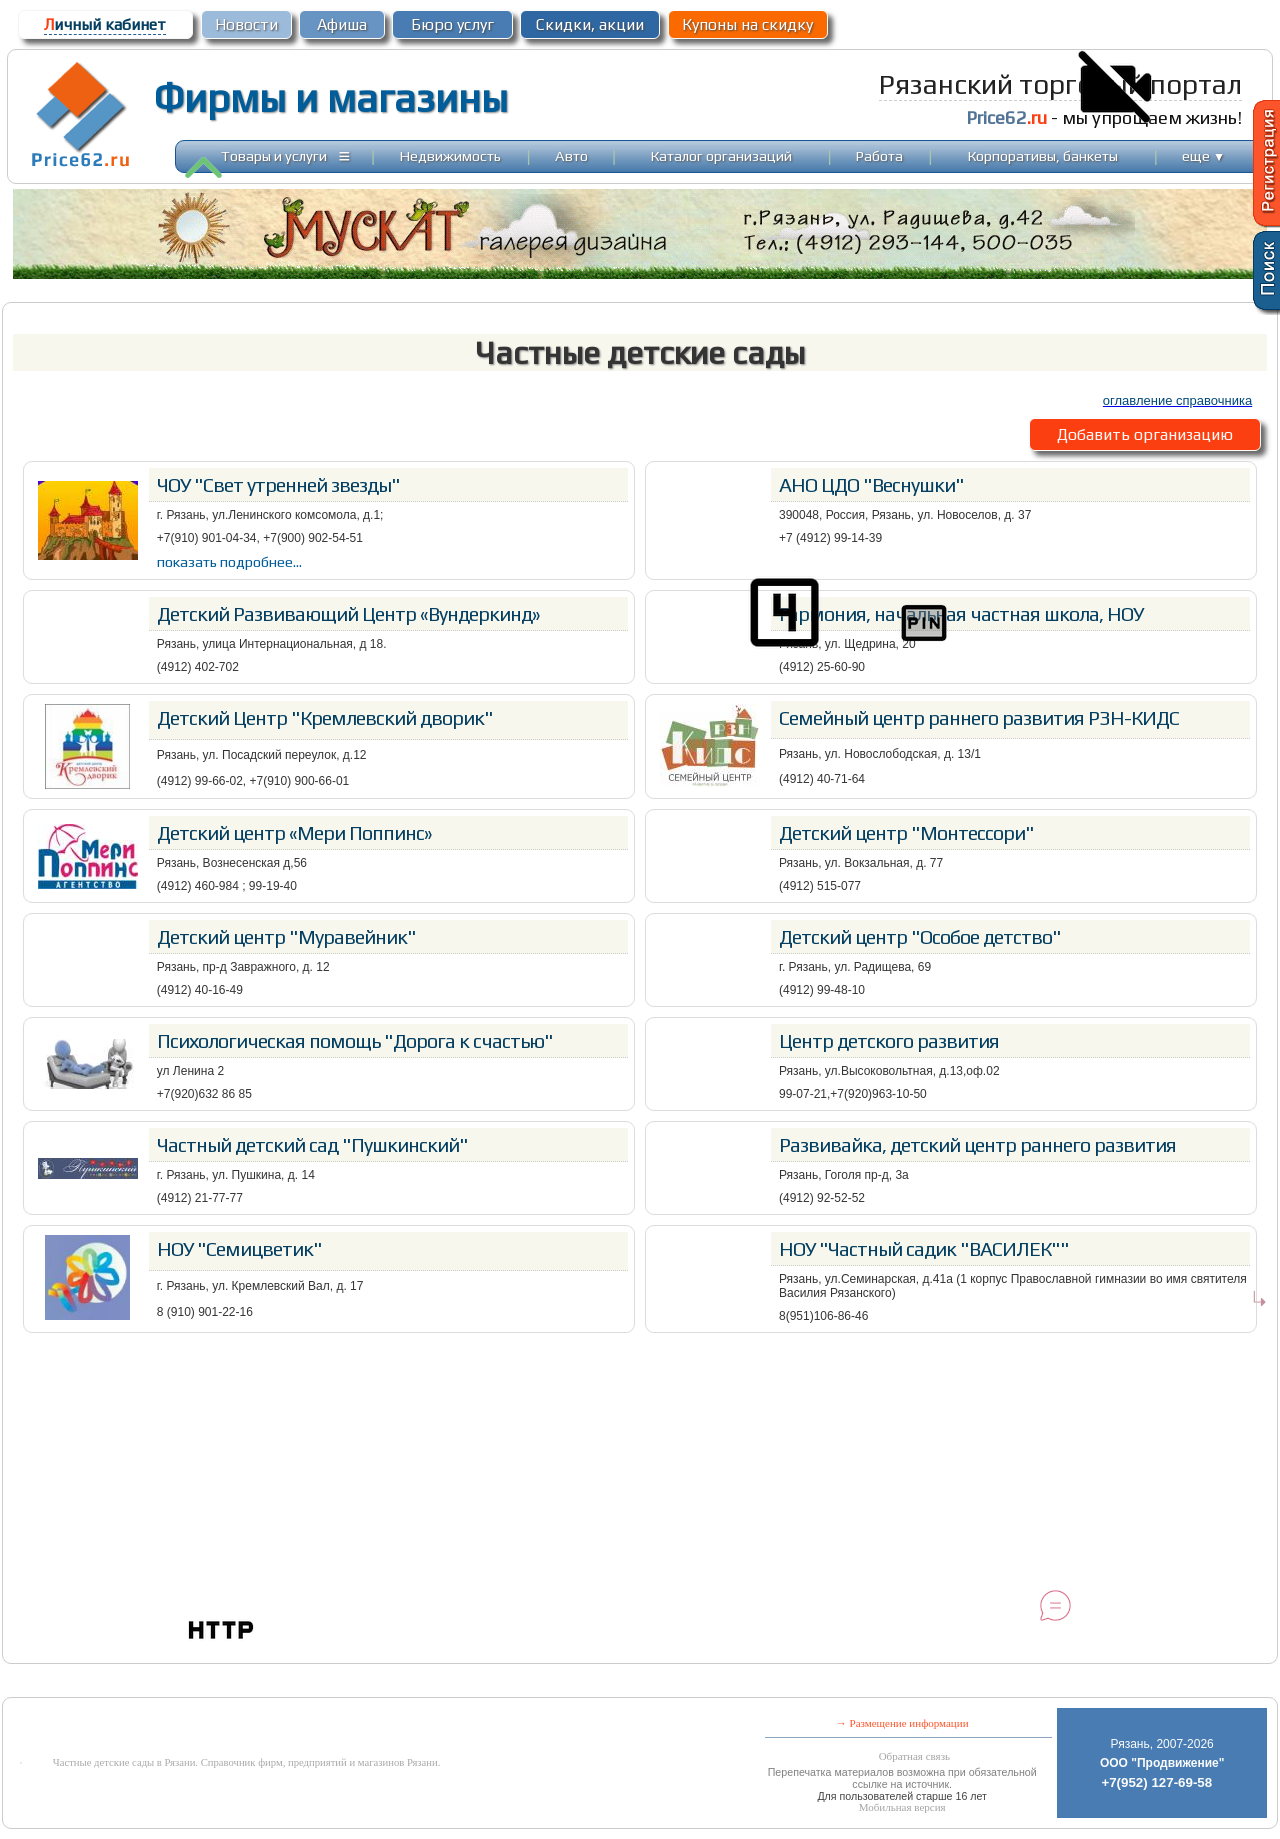 The width and height of the screenshot is (1280, 1839). What do you see at coordinates (203, 167) in the screenshot?
I see `collapse an expanded section` at bounding box center [203, 167].